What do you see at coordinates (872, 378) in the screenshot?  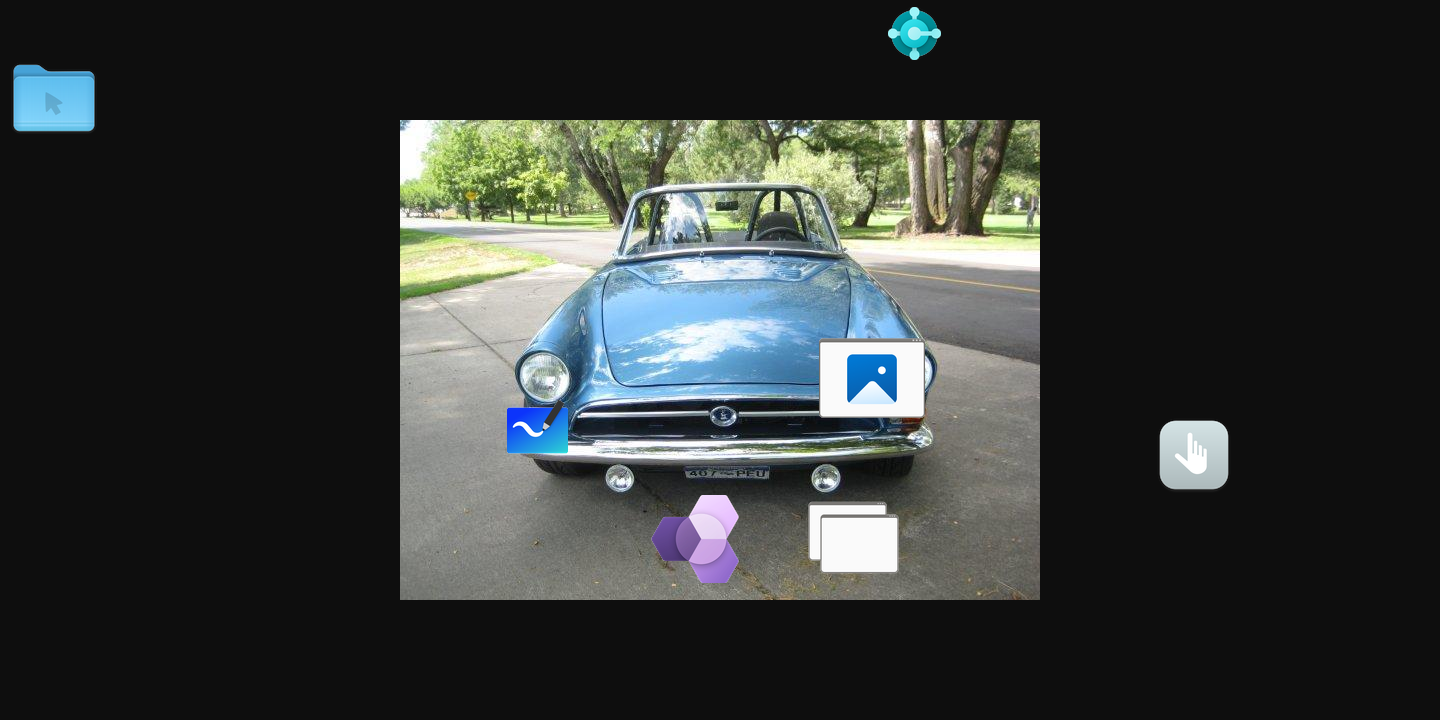 I see `open photos app` at bounding box center [872, 378].